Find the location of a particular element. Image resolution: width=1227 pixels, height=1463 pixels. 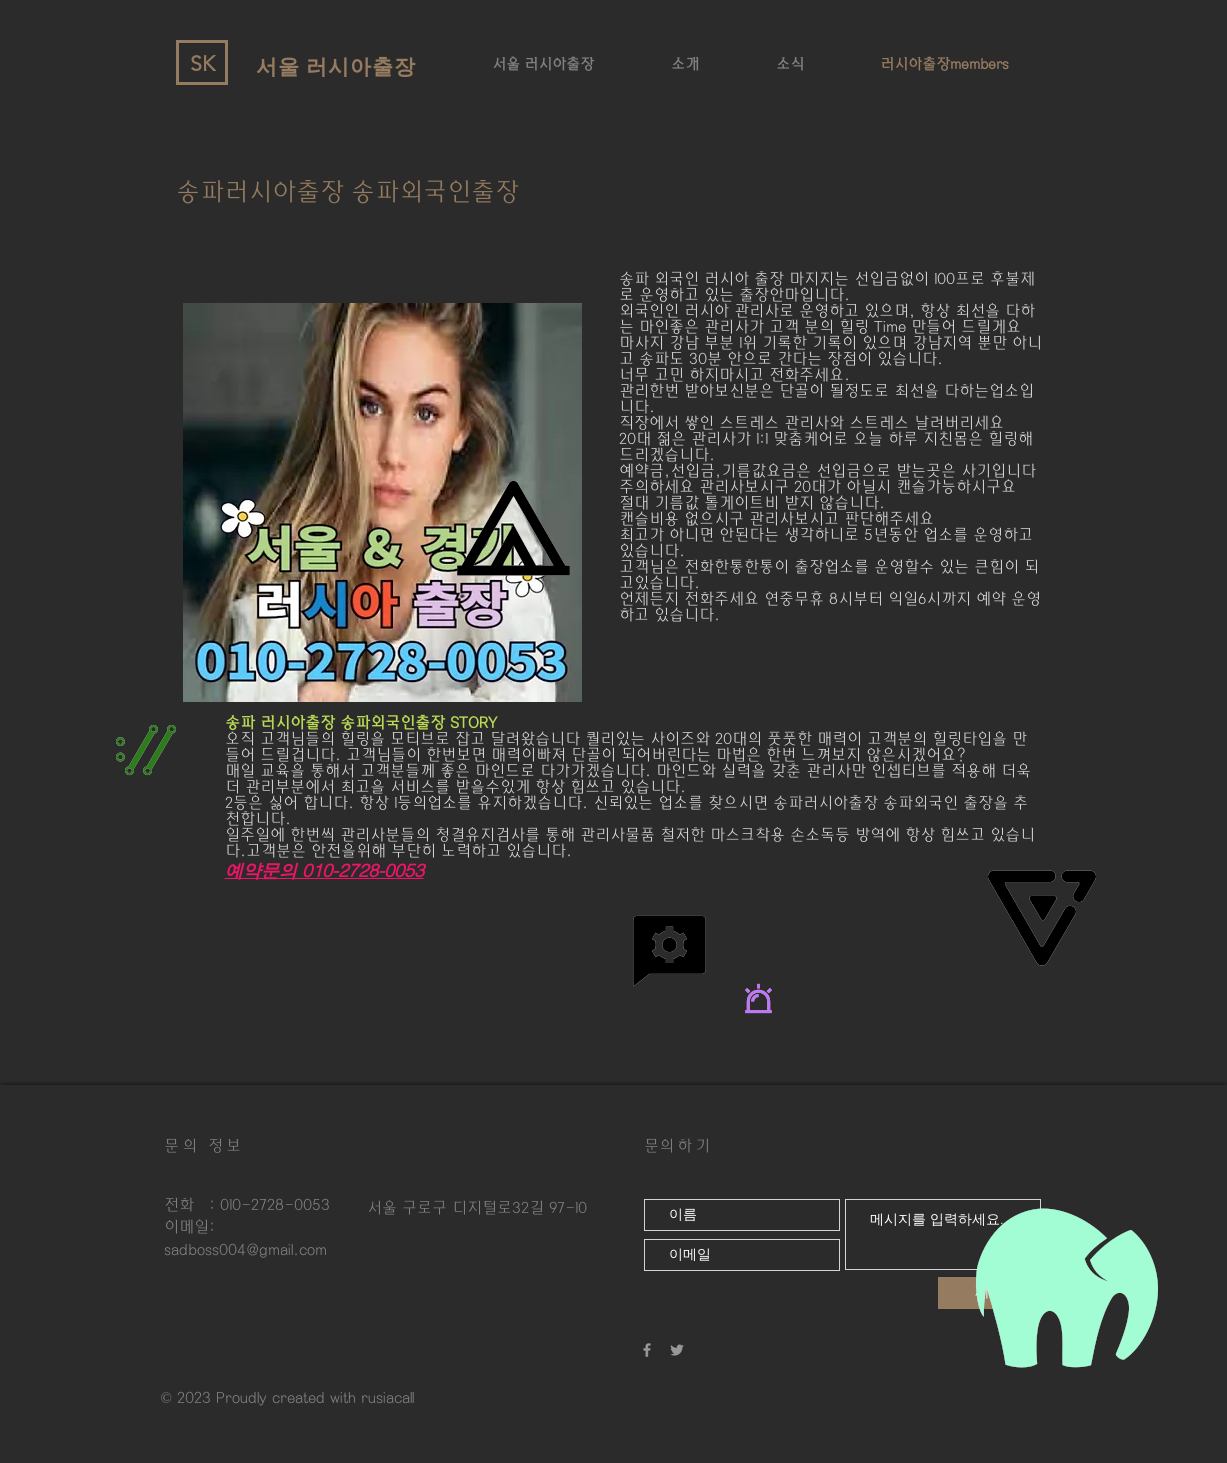

launch MAMP local server application is located at coordinates (1067, 1288).